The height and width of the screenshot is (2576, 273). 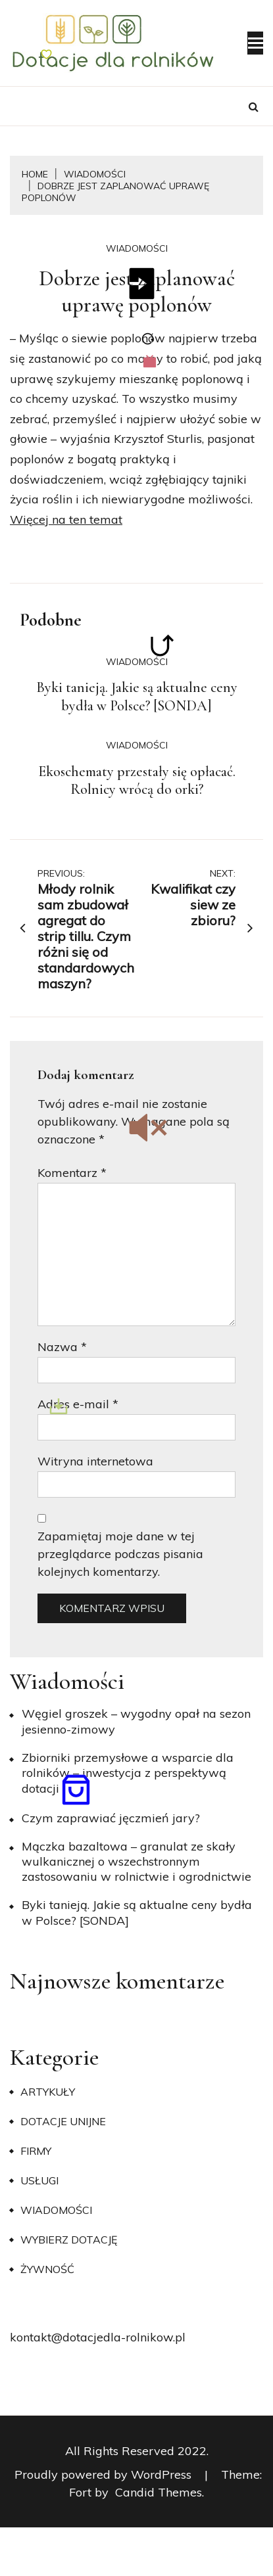 I want to click on restart the device, so click(x=147, y=338).